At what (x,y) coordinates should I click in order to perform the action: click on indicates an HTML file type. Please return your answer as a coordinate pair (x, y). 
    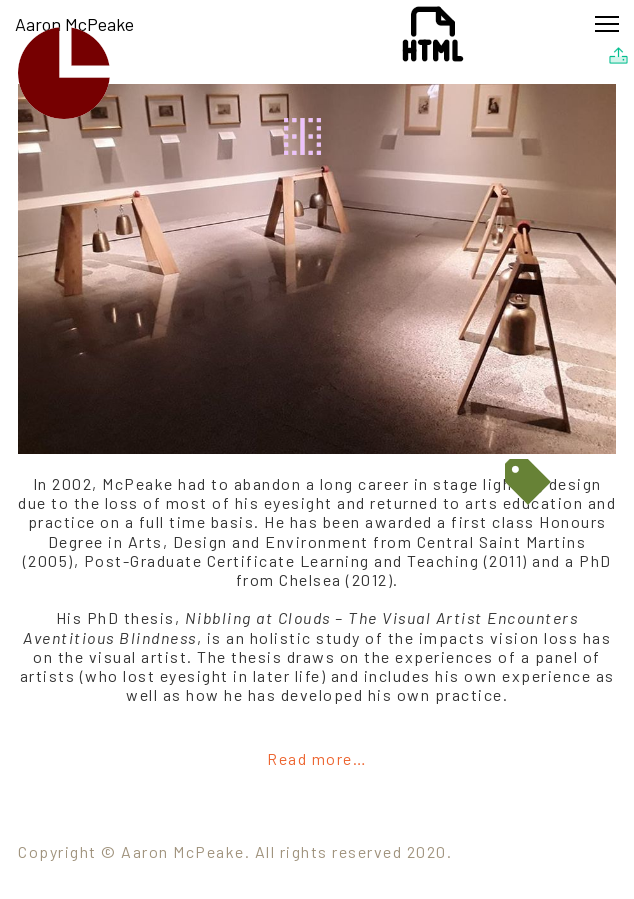
    Looking at the image, I should click on (433, 34).